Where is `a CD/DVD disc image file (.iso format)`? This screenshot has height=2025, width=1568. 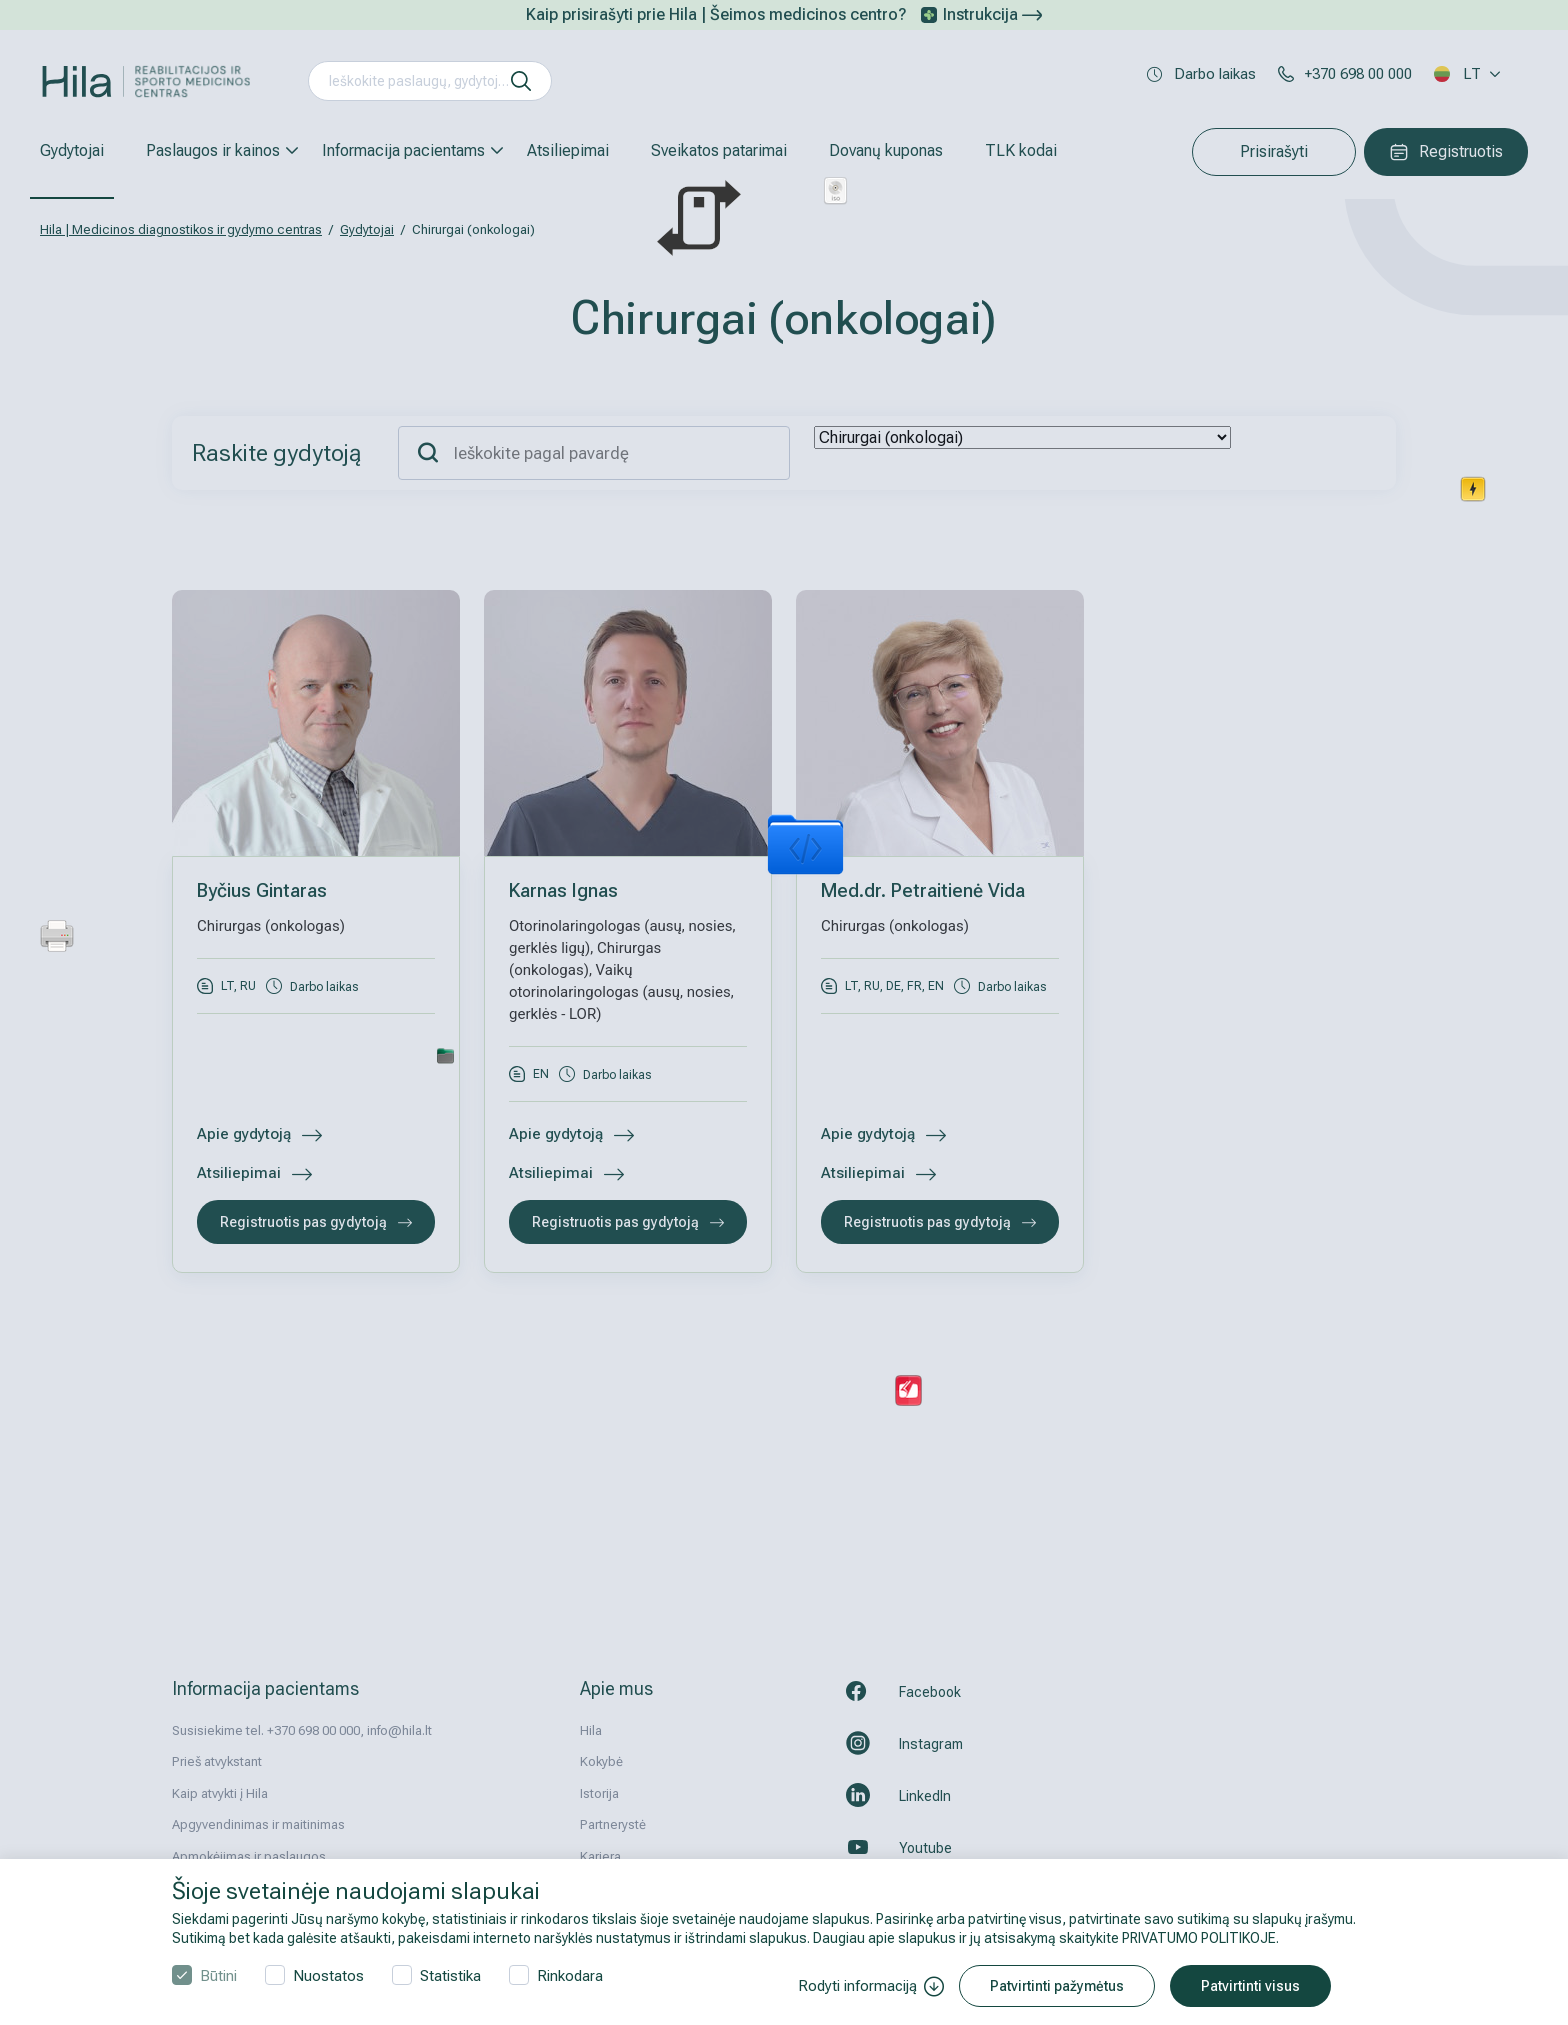
a CD/DVD disc image file (.iso format) is located at coordinates (835, 190).